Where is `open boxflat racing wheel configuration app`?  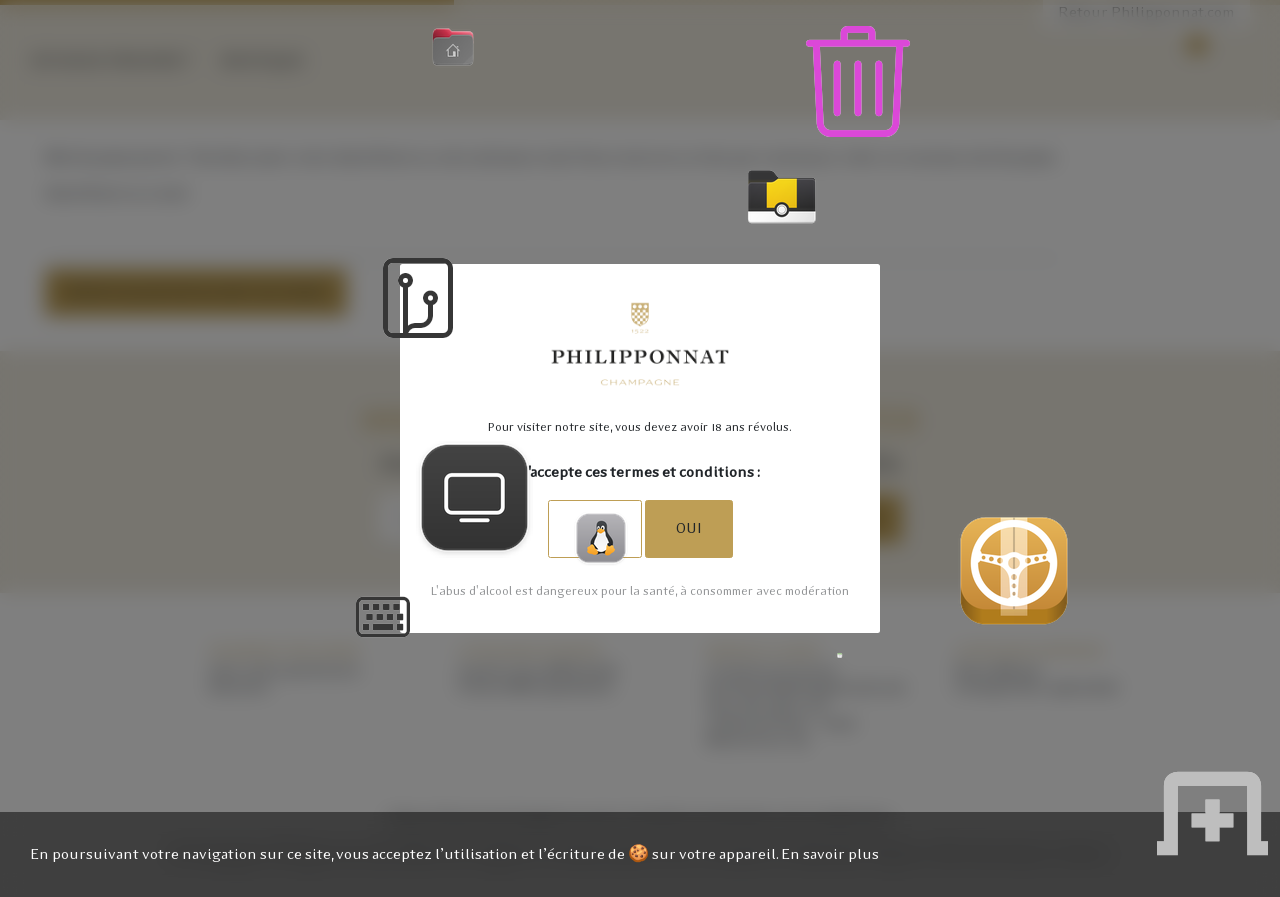 open boxflat racing wheel configuration app is located at coordinates (1014, 571).